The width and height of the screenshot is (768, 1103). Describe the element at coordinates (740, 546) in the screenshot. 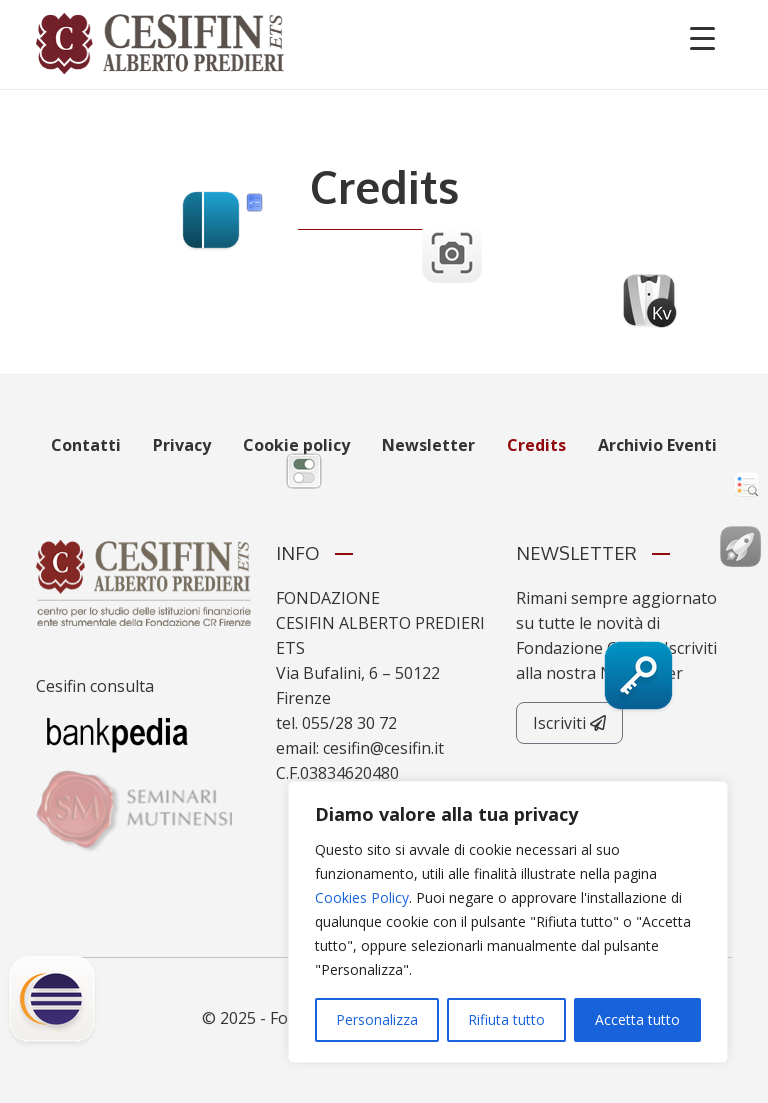

I see `open the games app or game center` at that location.